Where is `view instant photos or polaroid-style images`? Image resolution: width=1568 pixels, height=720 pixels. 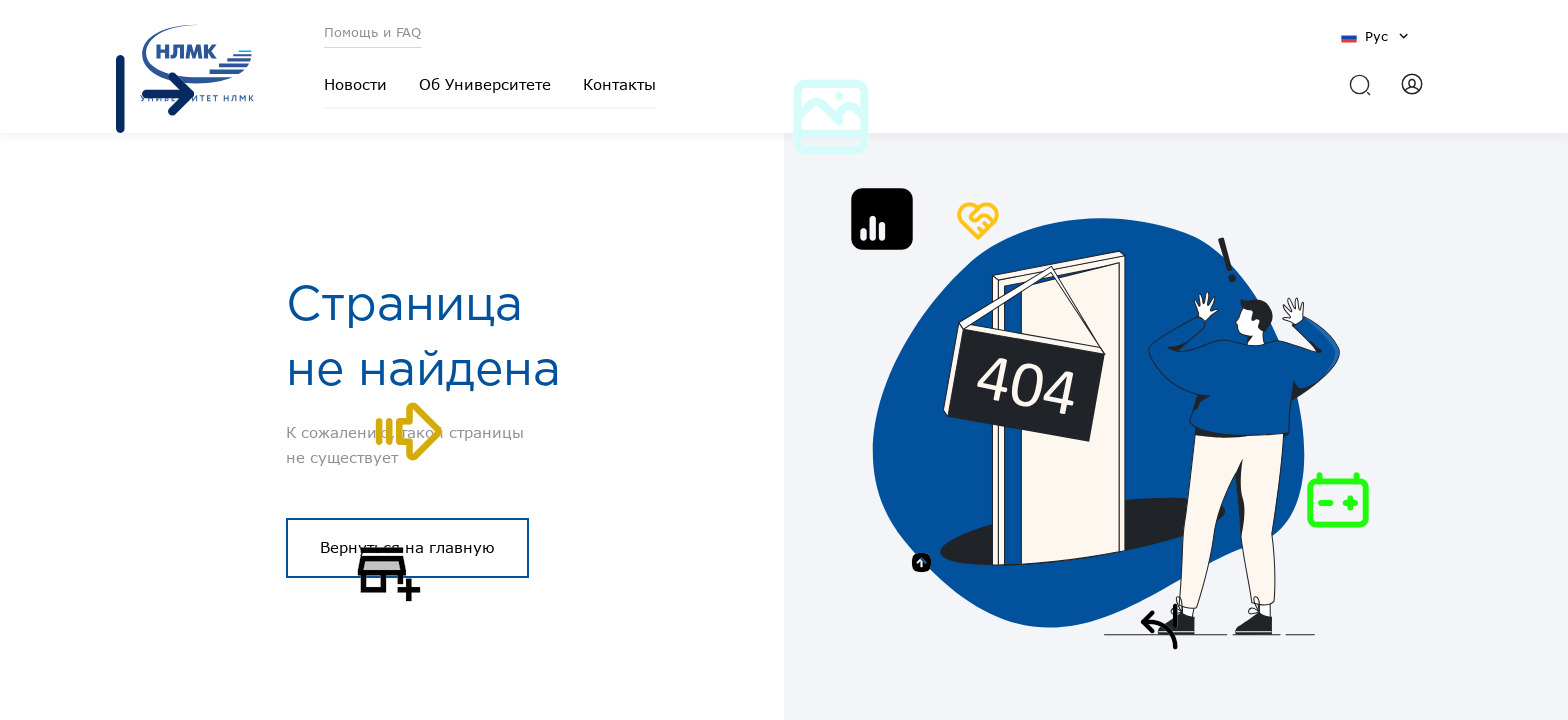
view instant photos or polaroid-style images is located at coordinates (831, 117).